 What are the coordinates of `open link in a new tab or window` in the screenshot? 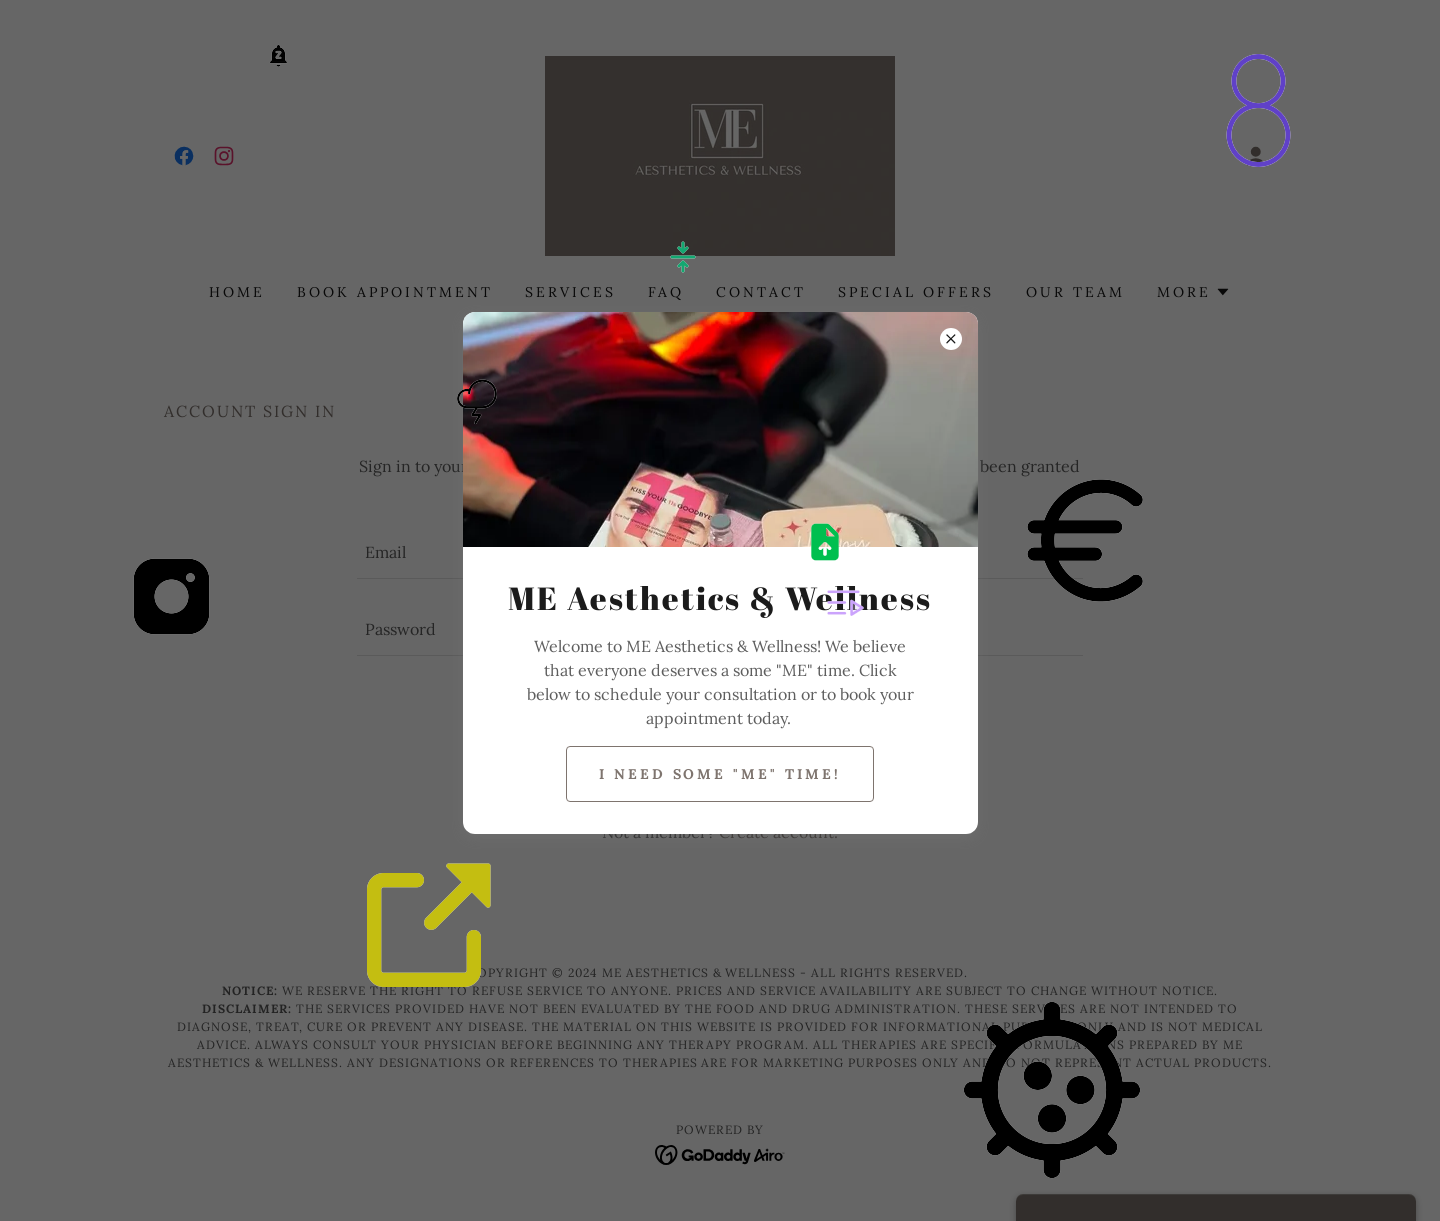 It's located at (424, 930).